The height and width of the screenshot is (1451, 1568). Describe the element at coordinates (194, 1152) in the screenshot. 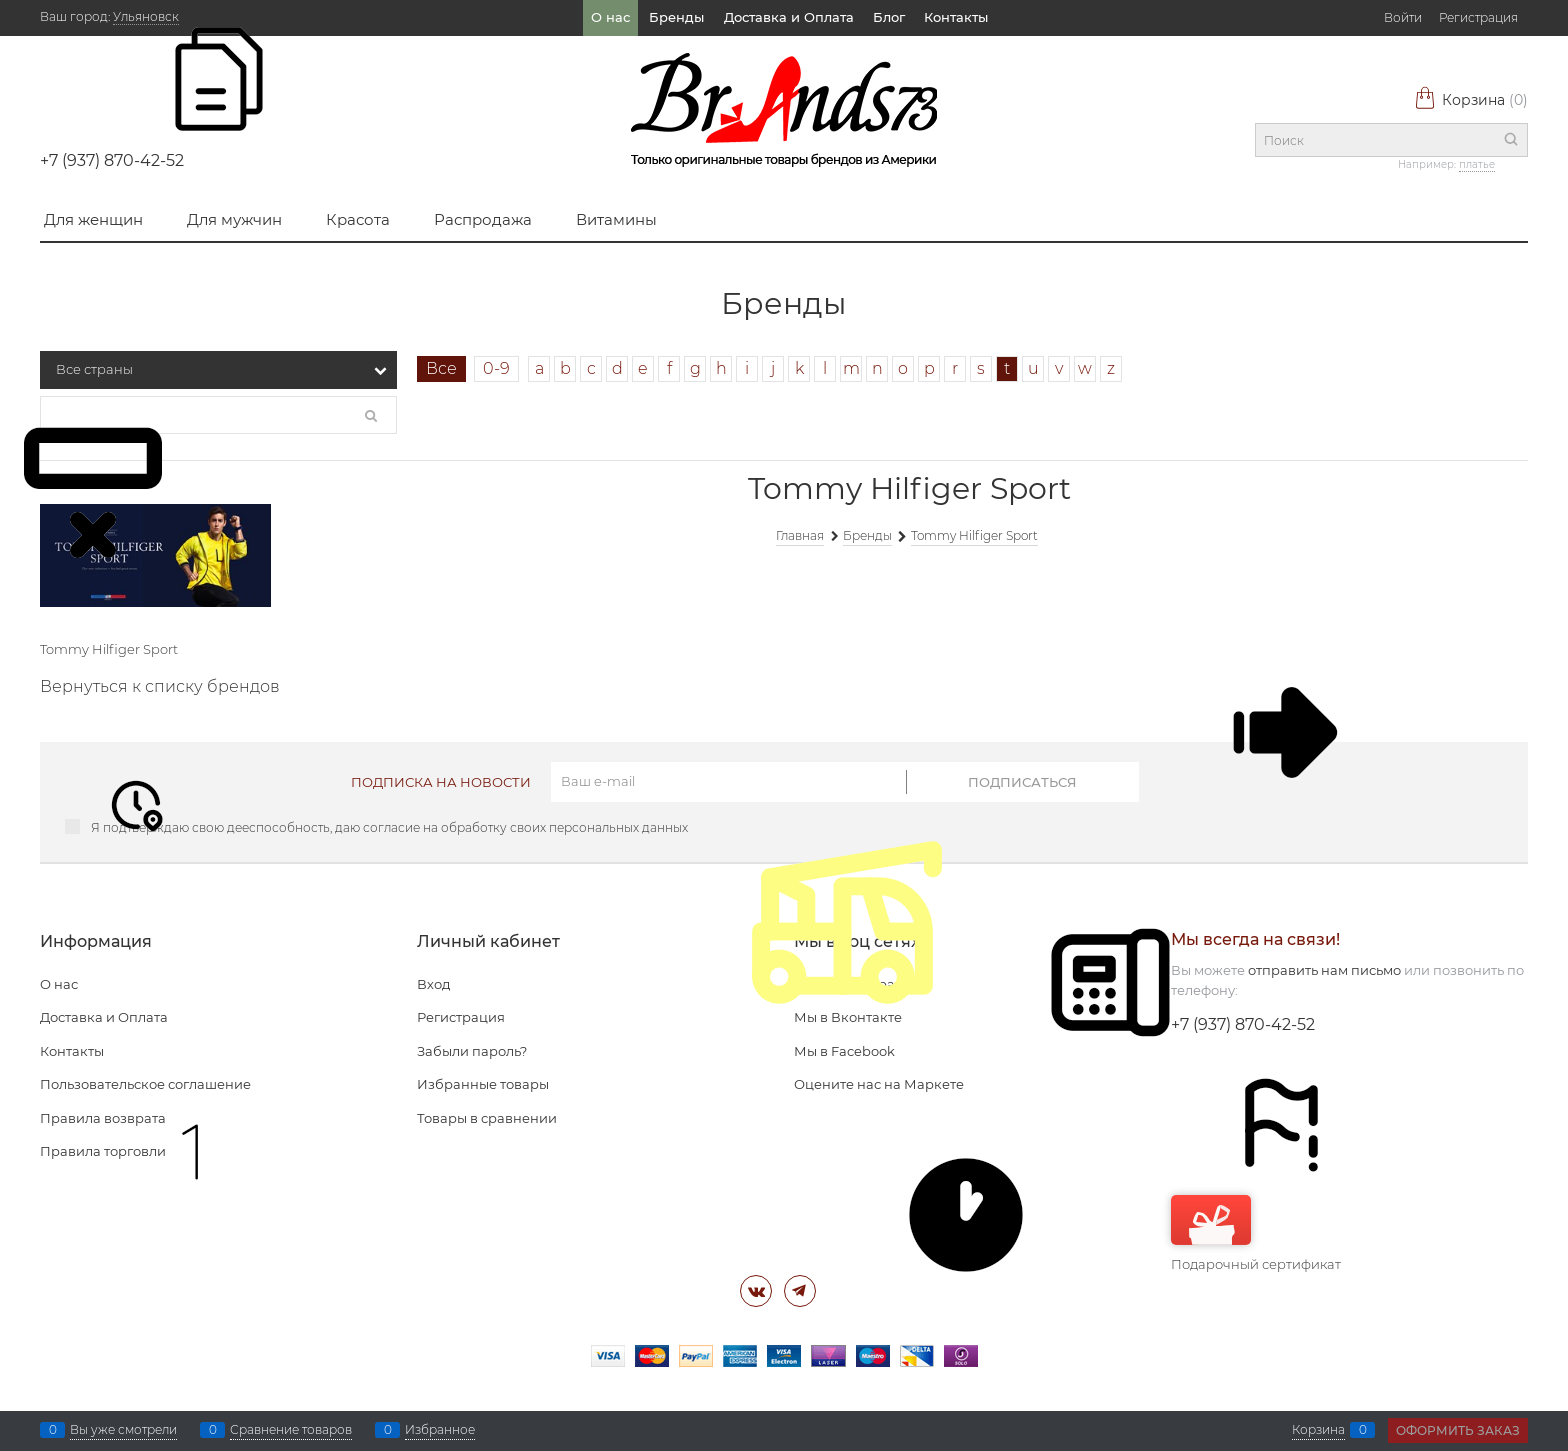

I see `indicates first place or top ranking` at that location.